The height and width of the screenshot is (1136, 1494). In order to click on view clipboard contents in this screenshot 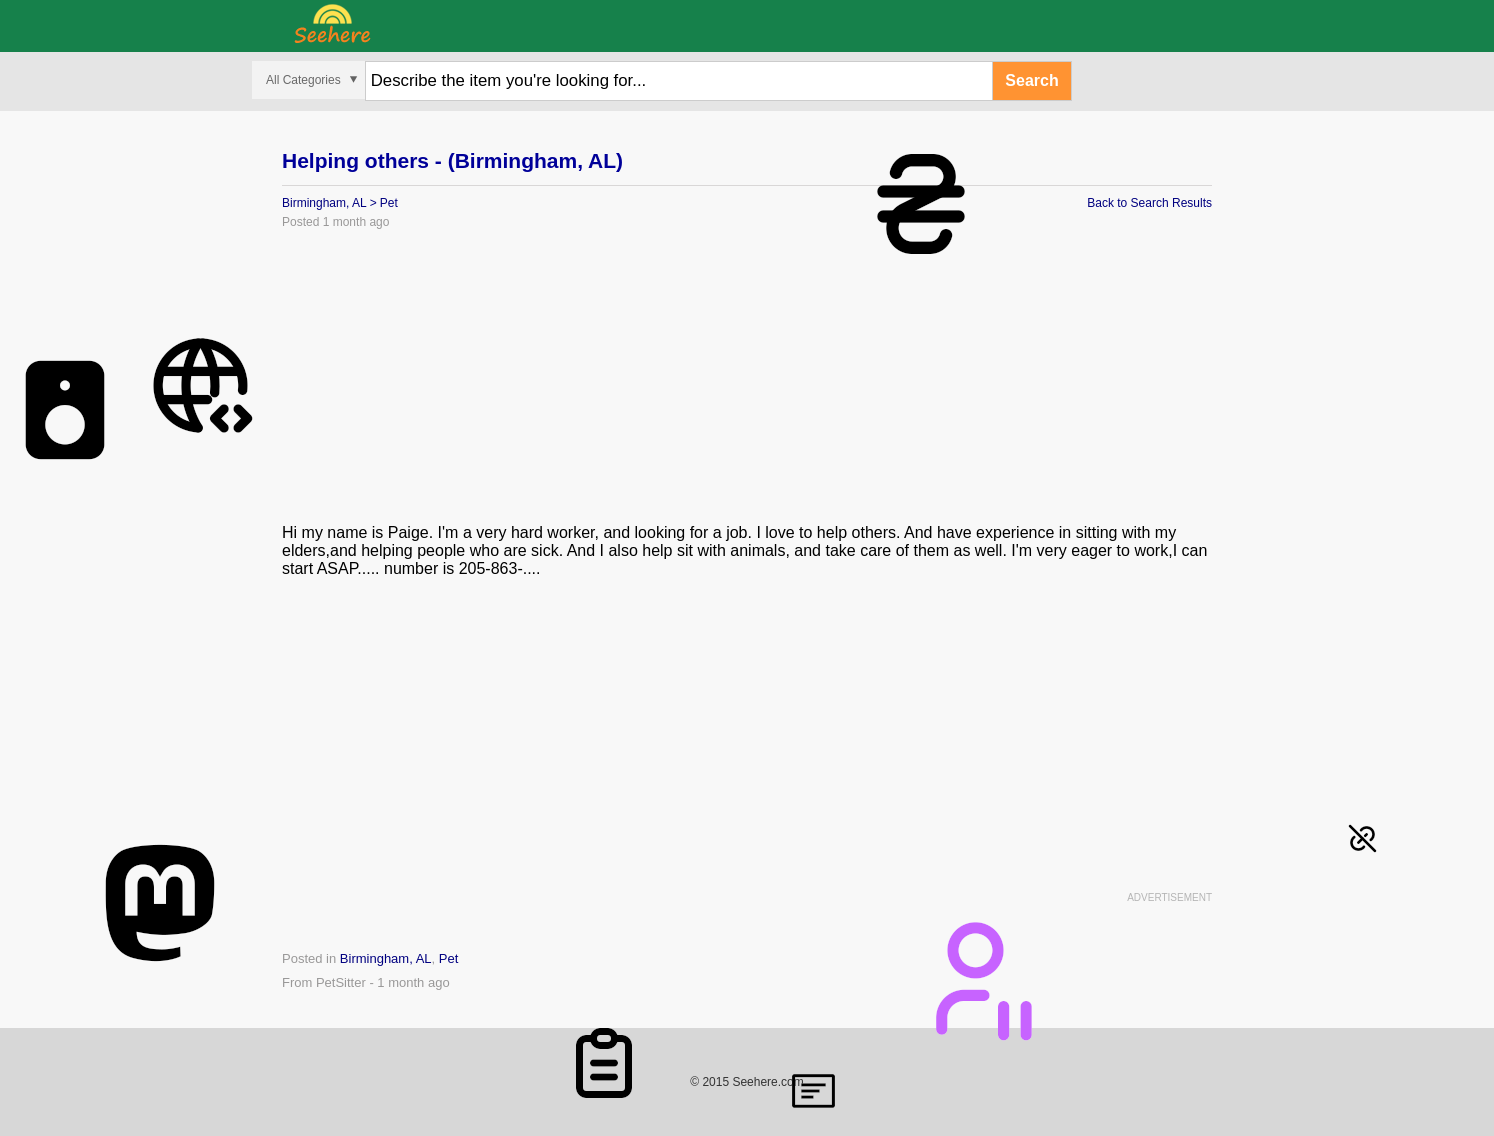, I will do `click(604, 1063)`.